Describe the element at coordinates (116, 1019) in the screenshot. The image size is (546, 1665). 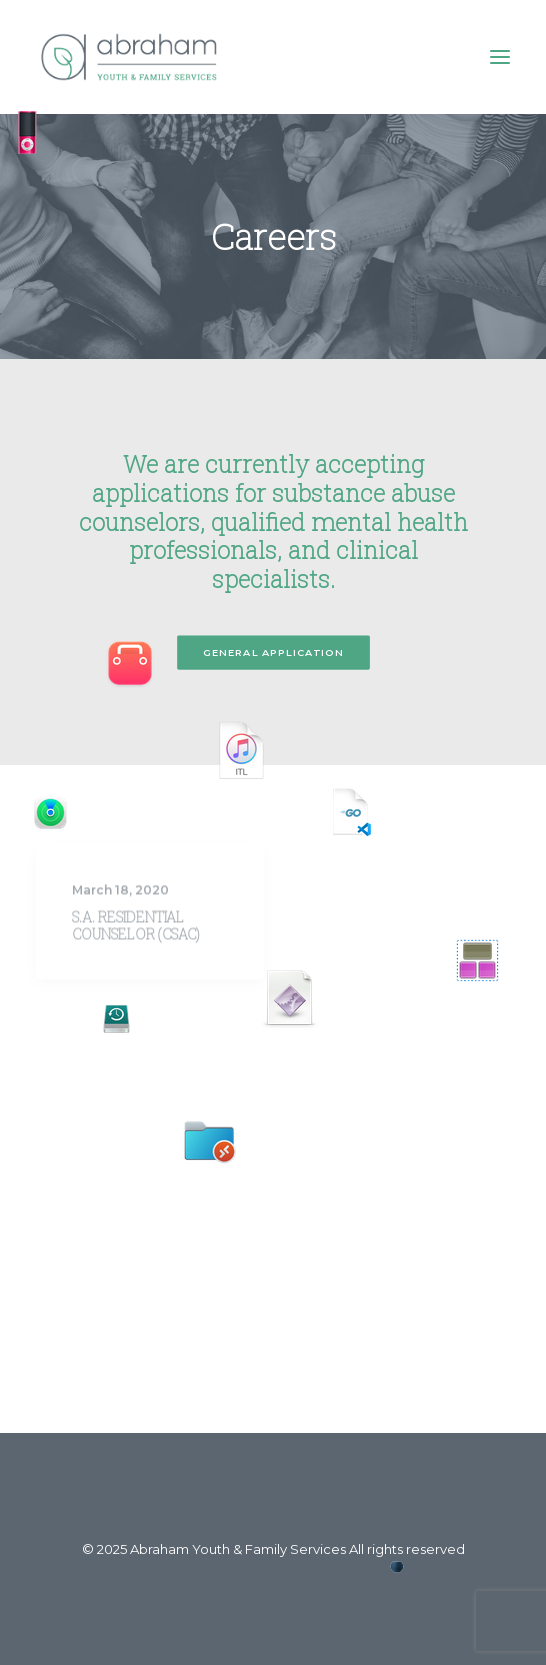
I see `access time machine backup disk` at that location.